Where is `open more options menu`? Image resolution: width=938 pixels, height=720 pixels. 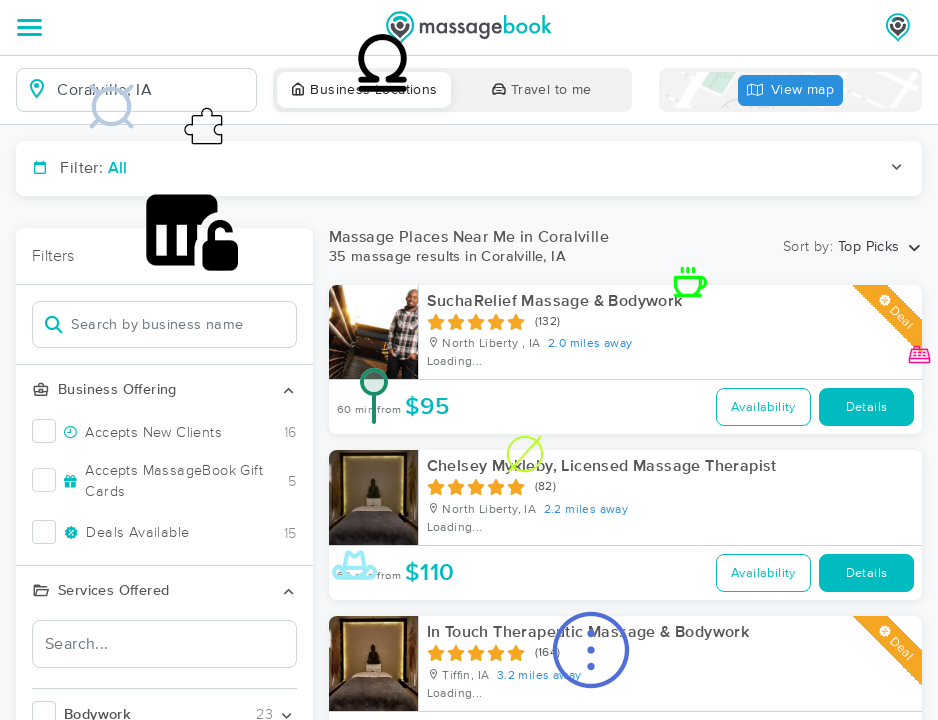
open more options menu is located at coordinates (591, 650).